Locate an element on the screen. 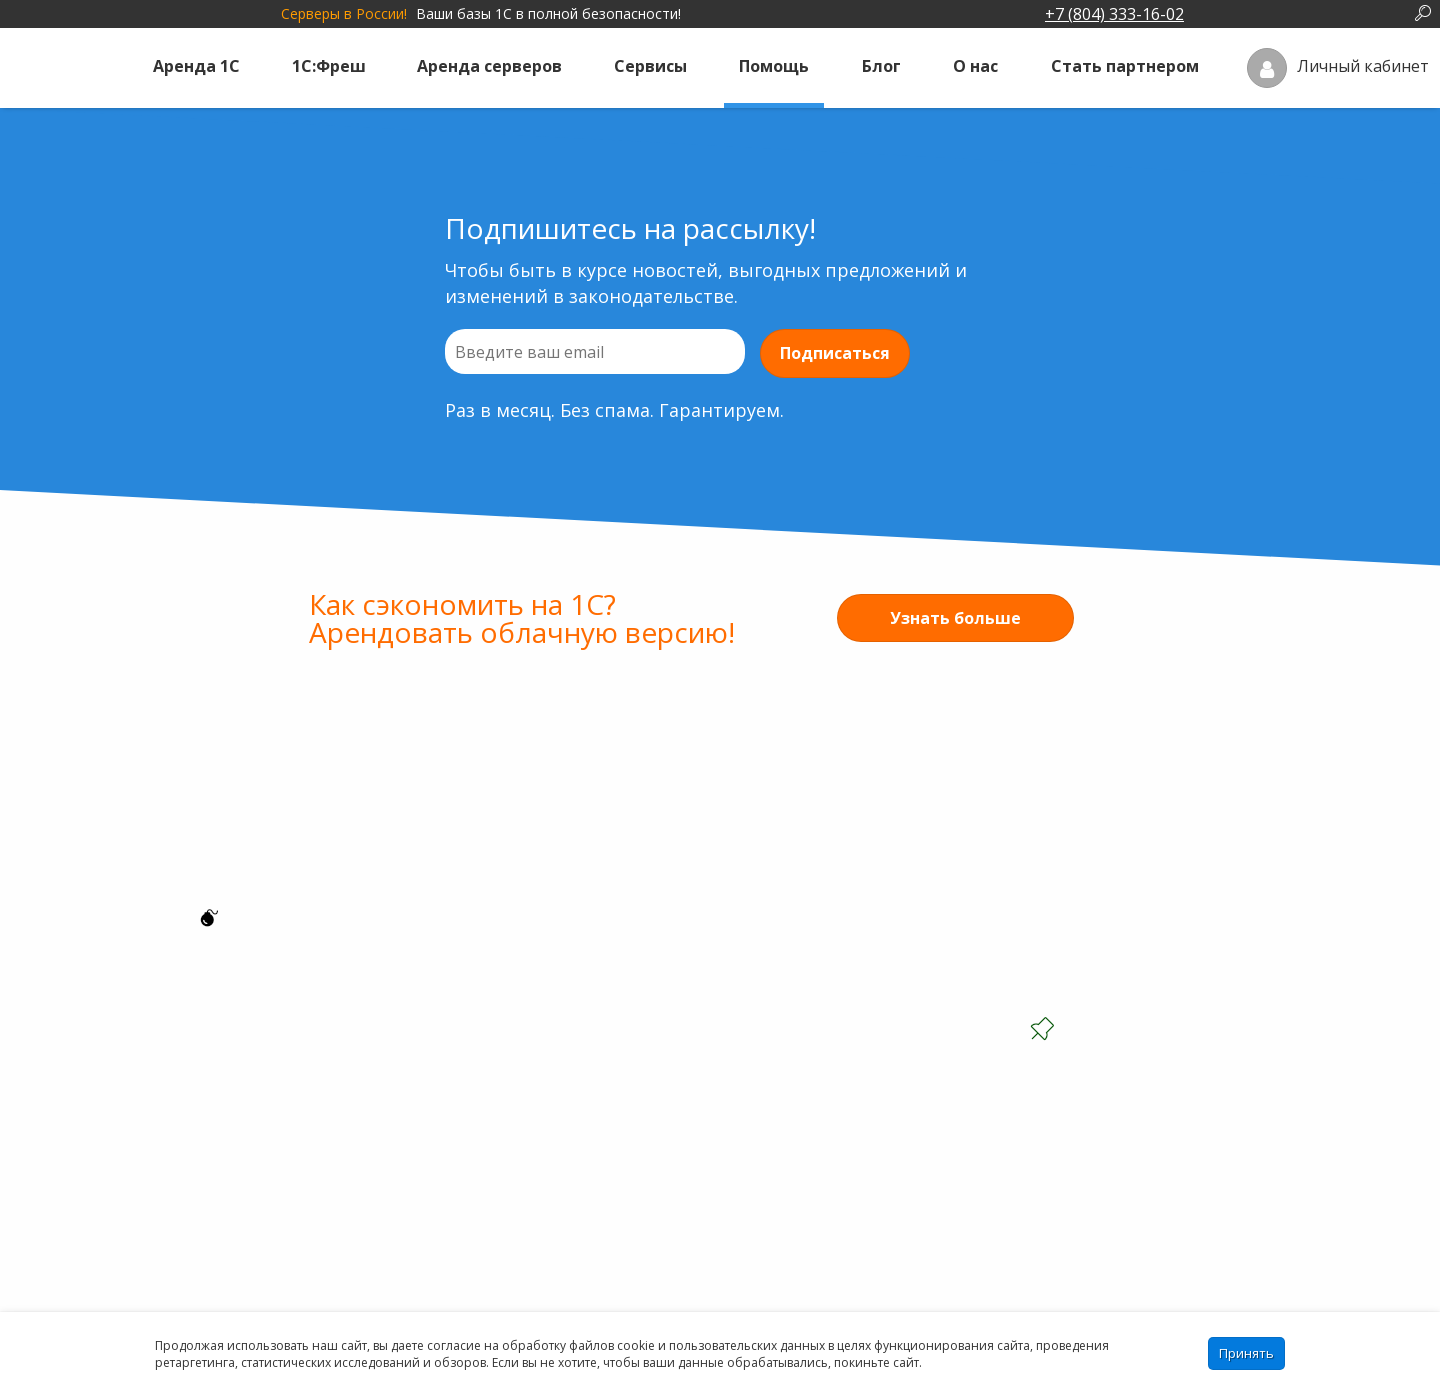 The width and height of the screenshot is (1440, 1396). pin an item to keep it visible is located at coordinates (1041, 1029).